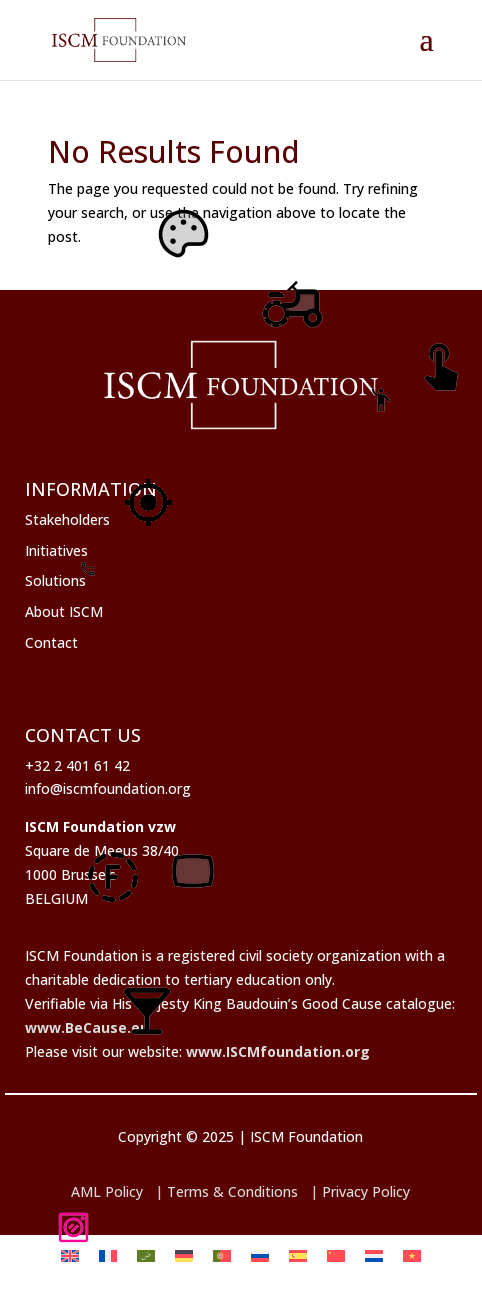 This screenshot has width=482, height=1306. I want to click on access agricultural or farming features, so click(292, 305).